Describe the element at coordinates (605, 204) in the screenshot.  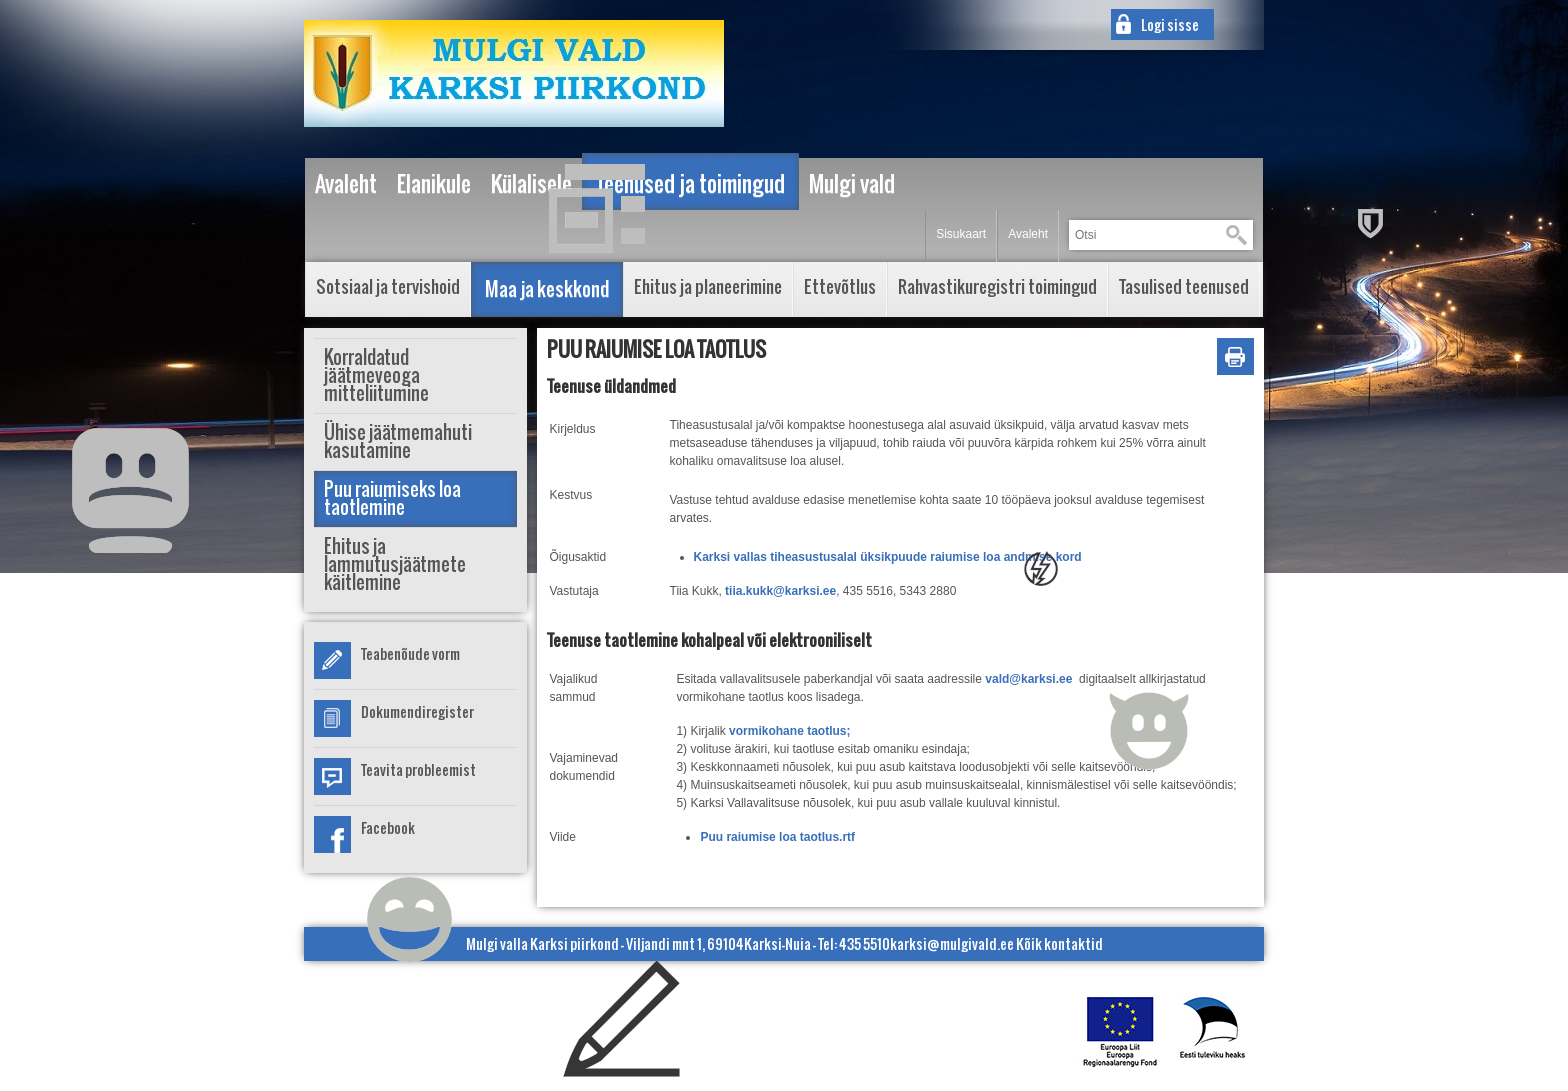
I see `remove all items from the list` at that location.